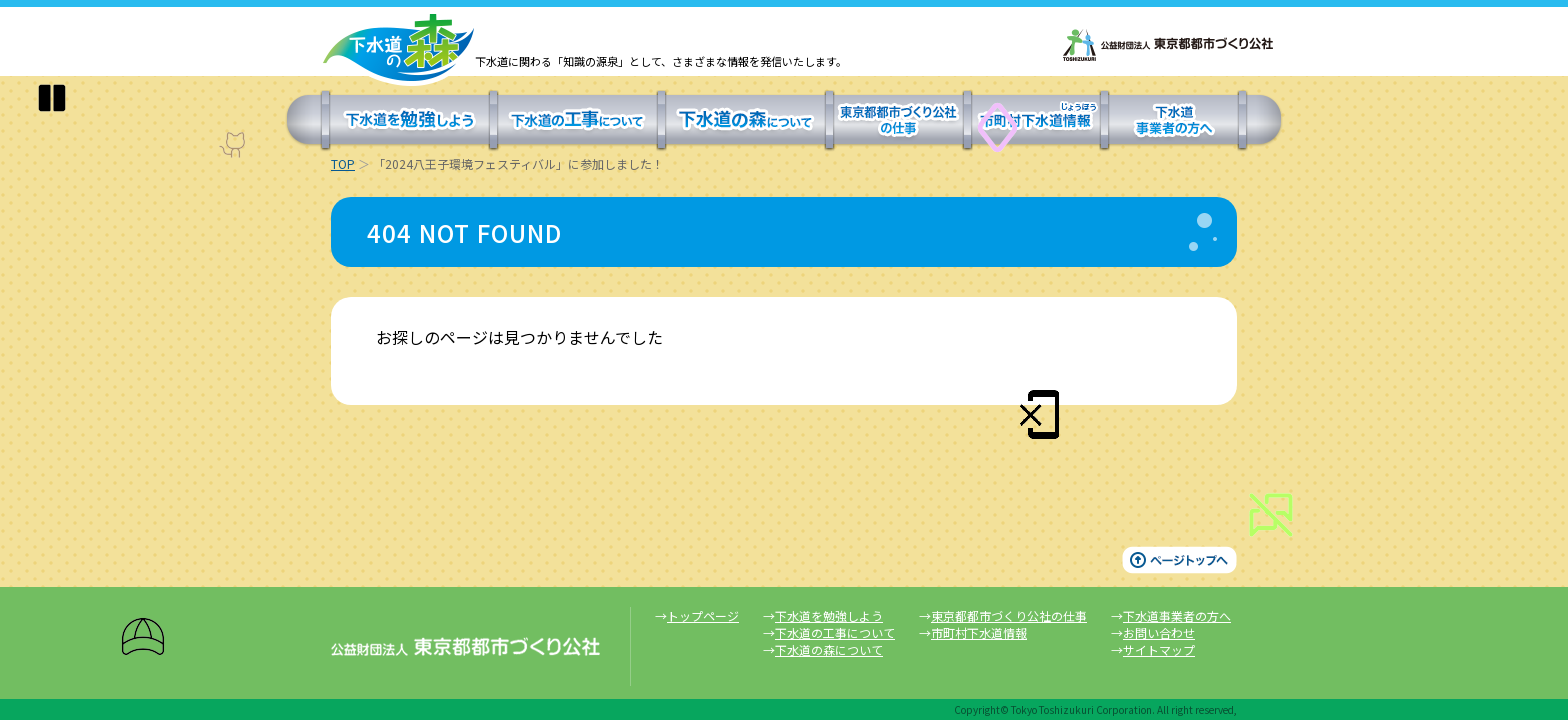 The height and width of the screenshot is (720, 1568). Describe the element at coordinates (143, 639) in the screenshot. I see `select headwear or cap accessory` at that location.